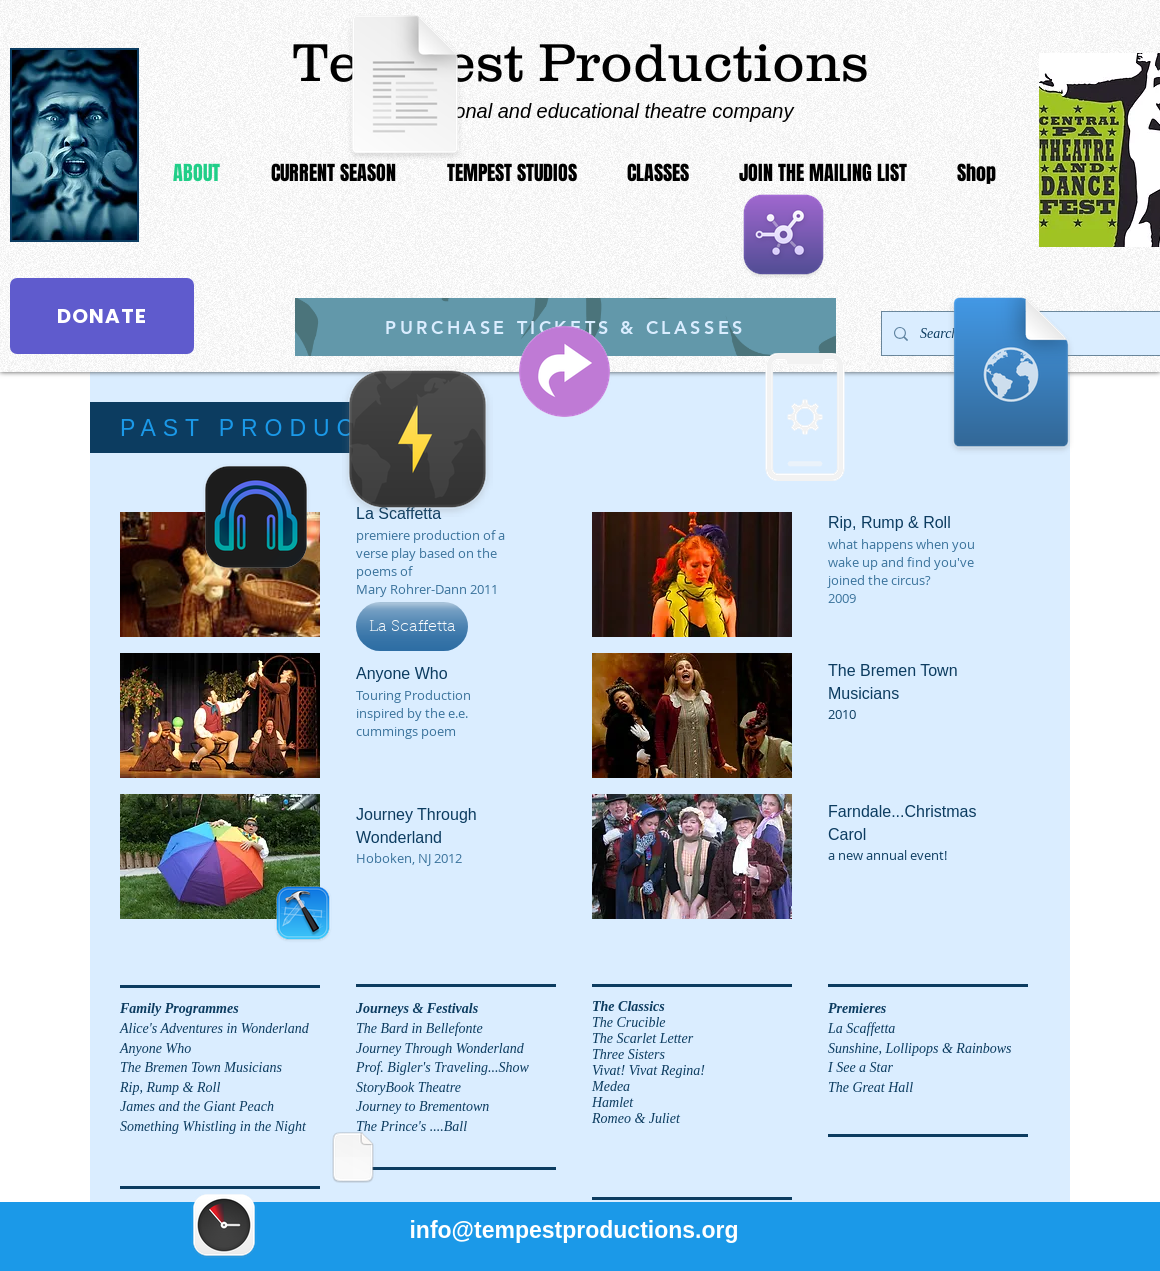  What do you see at coordinates (805, 417) in the screenshot?
I see `indicates kde connect is running in the system tray` at bounding box center [805, 417].